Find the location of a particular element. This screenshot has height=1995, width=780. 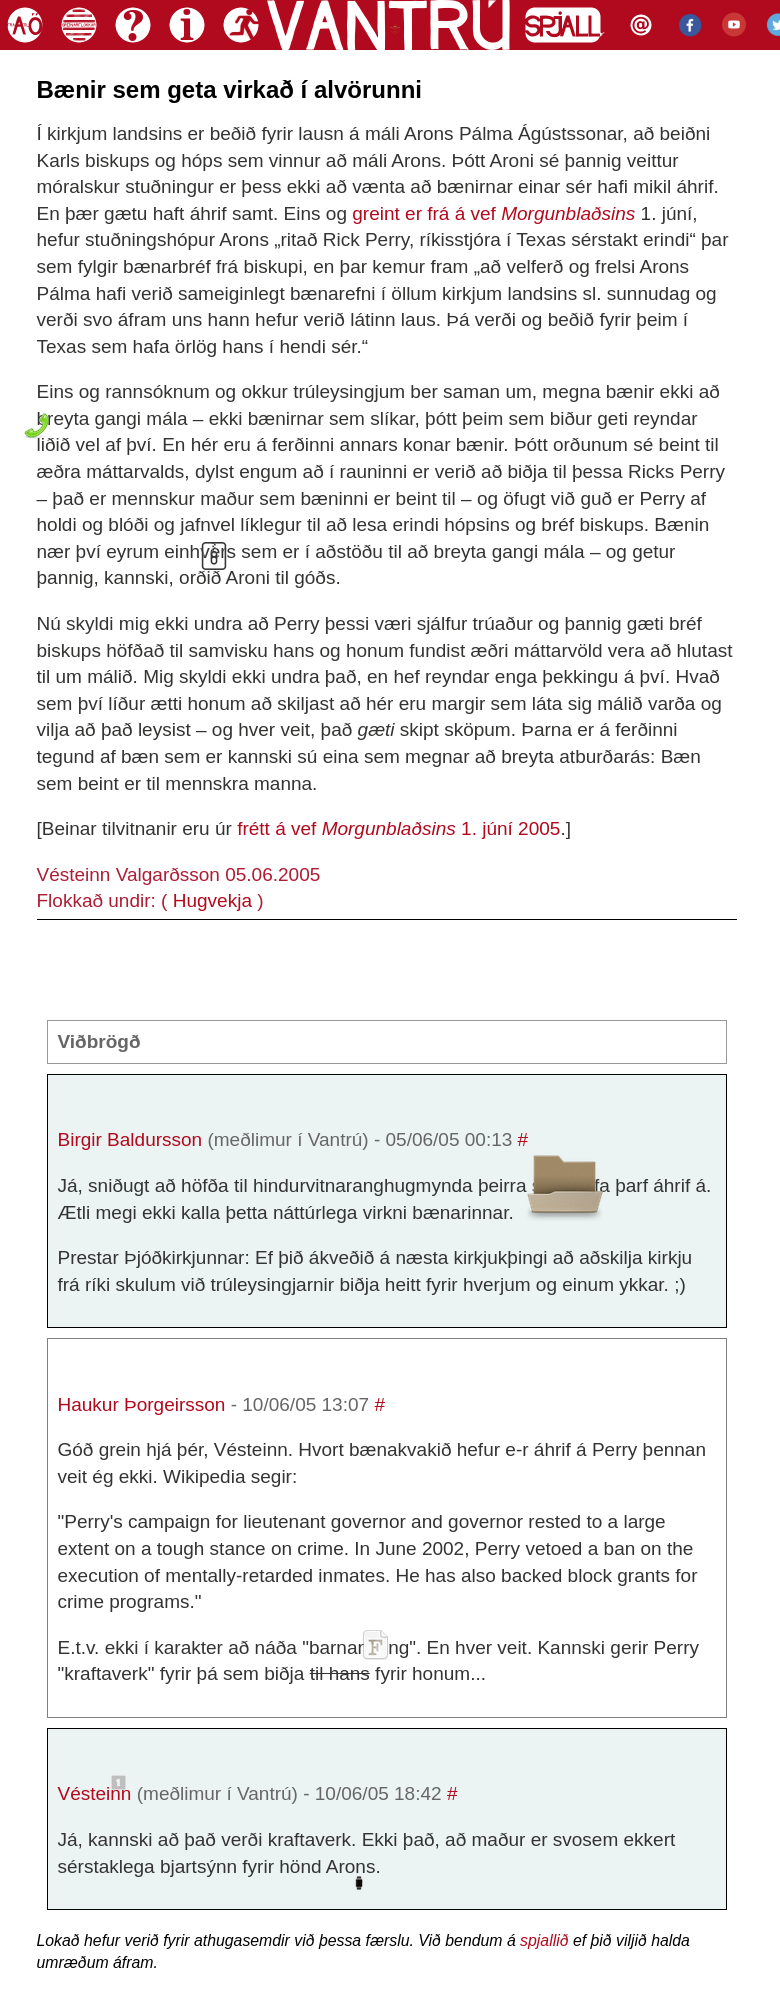

drop files here to move them into this folder is located at coordinates (564, 1187).